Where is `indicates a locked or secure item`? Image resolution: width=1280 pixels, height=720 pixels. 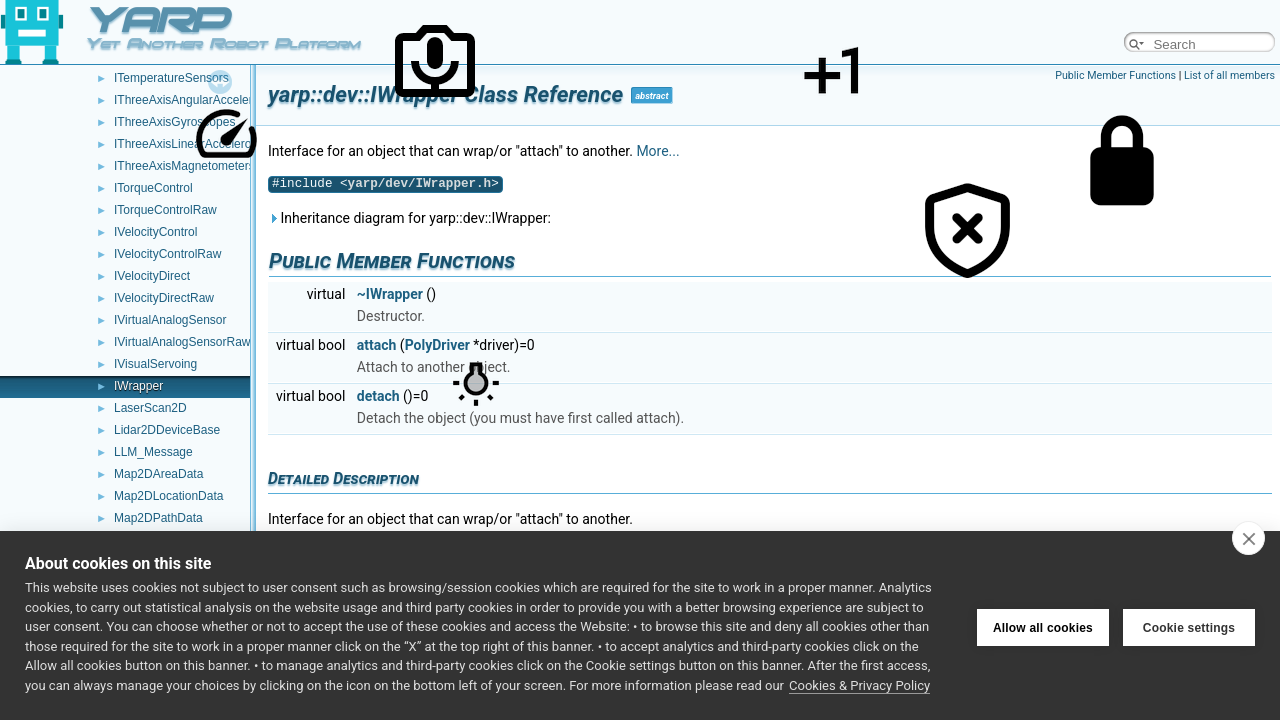
indicates a locked or secure item is located at coordinates (1122, 163).